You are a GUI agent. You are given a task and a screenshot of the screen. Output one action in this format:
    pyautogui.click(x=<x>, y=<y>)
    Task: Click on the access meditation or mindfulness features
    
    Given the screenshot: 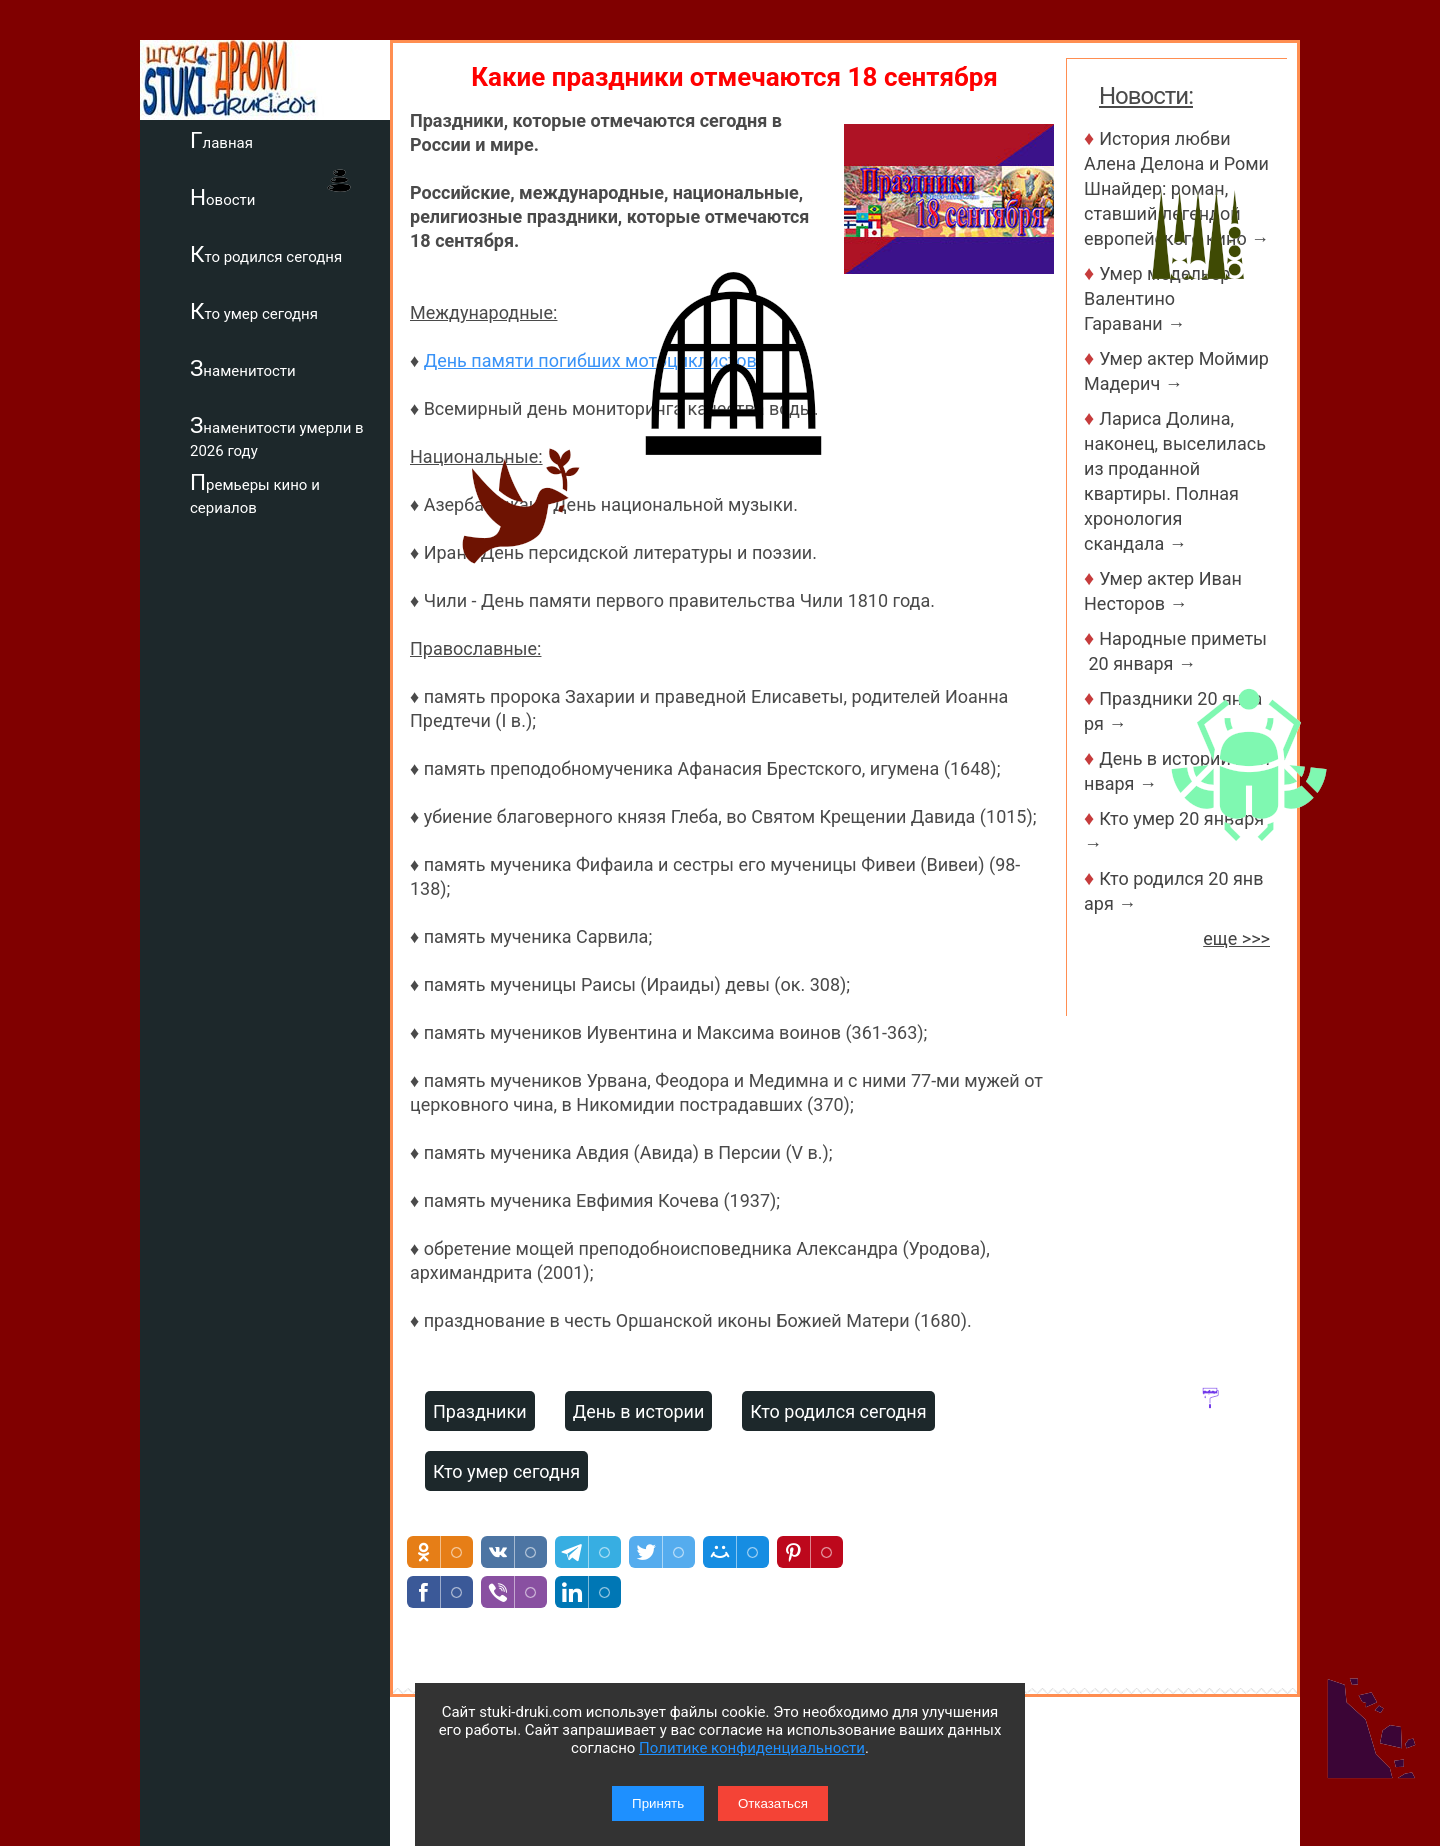 What is the action you would take?
    pyautogui.click(x=339, y=178)
    